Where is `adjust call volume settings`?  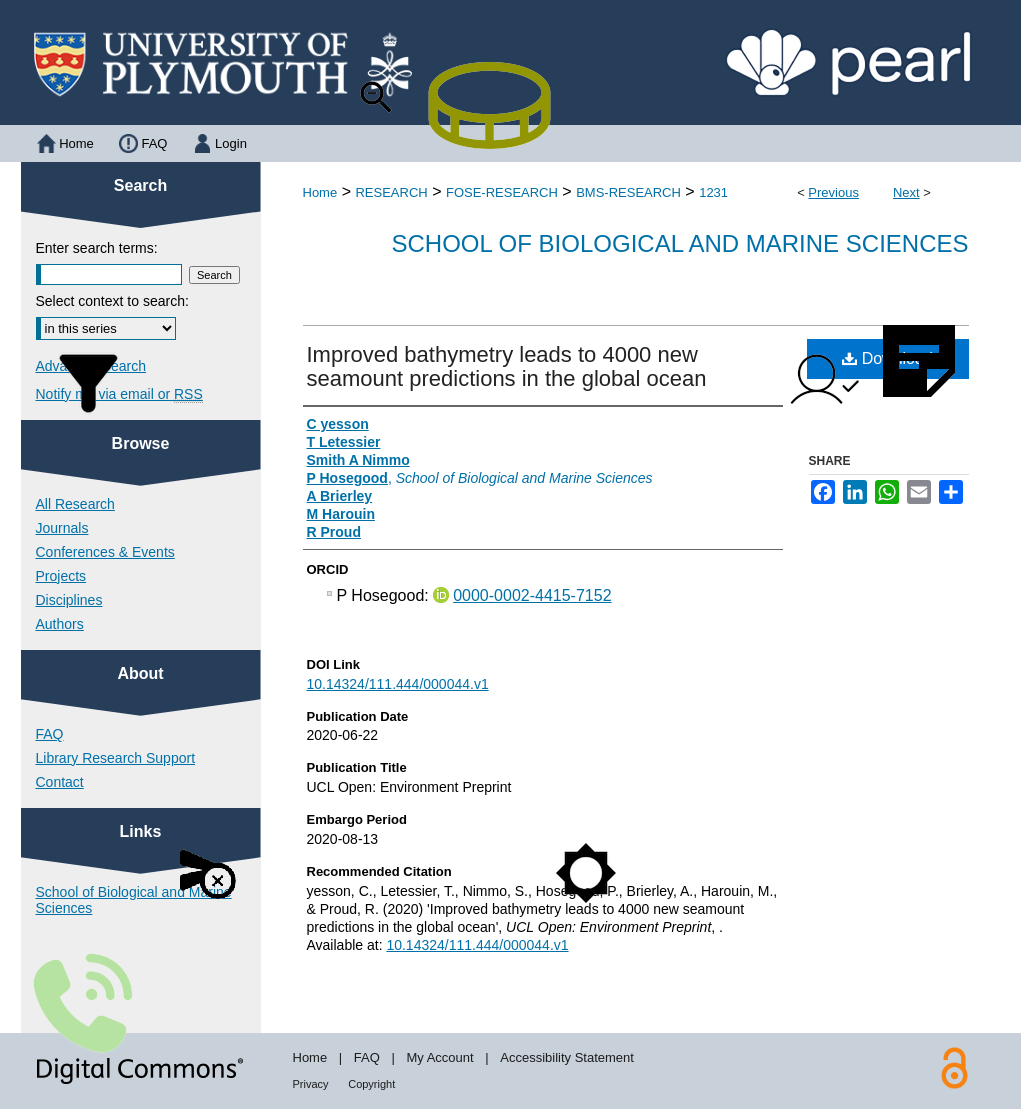 adjust call volume settings is located at coordinates (80, 1006).